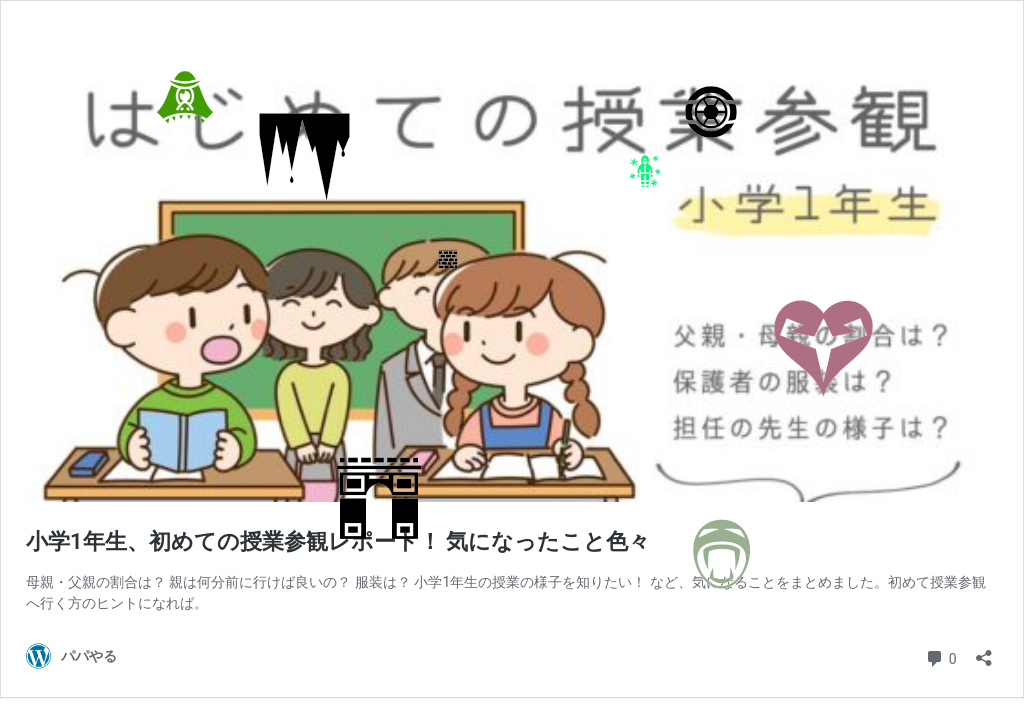  What do you see at coordinates (185, 100) in the screenshot?
I see `select the cyclops character or creature` at bounding box center [185, 100].